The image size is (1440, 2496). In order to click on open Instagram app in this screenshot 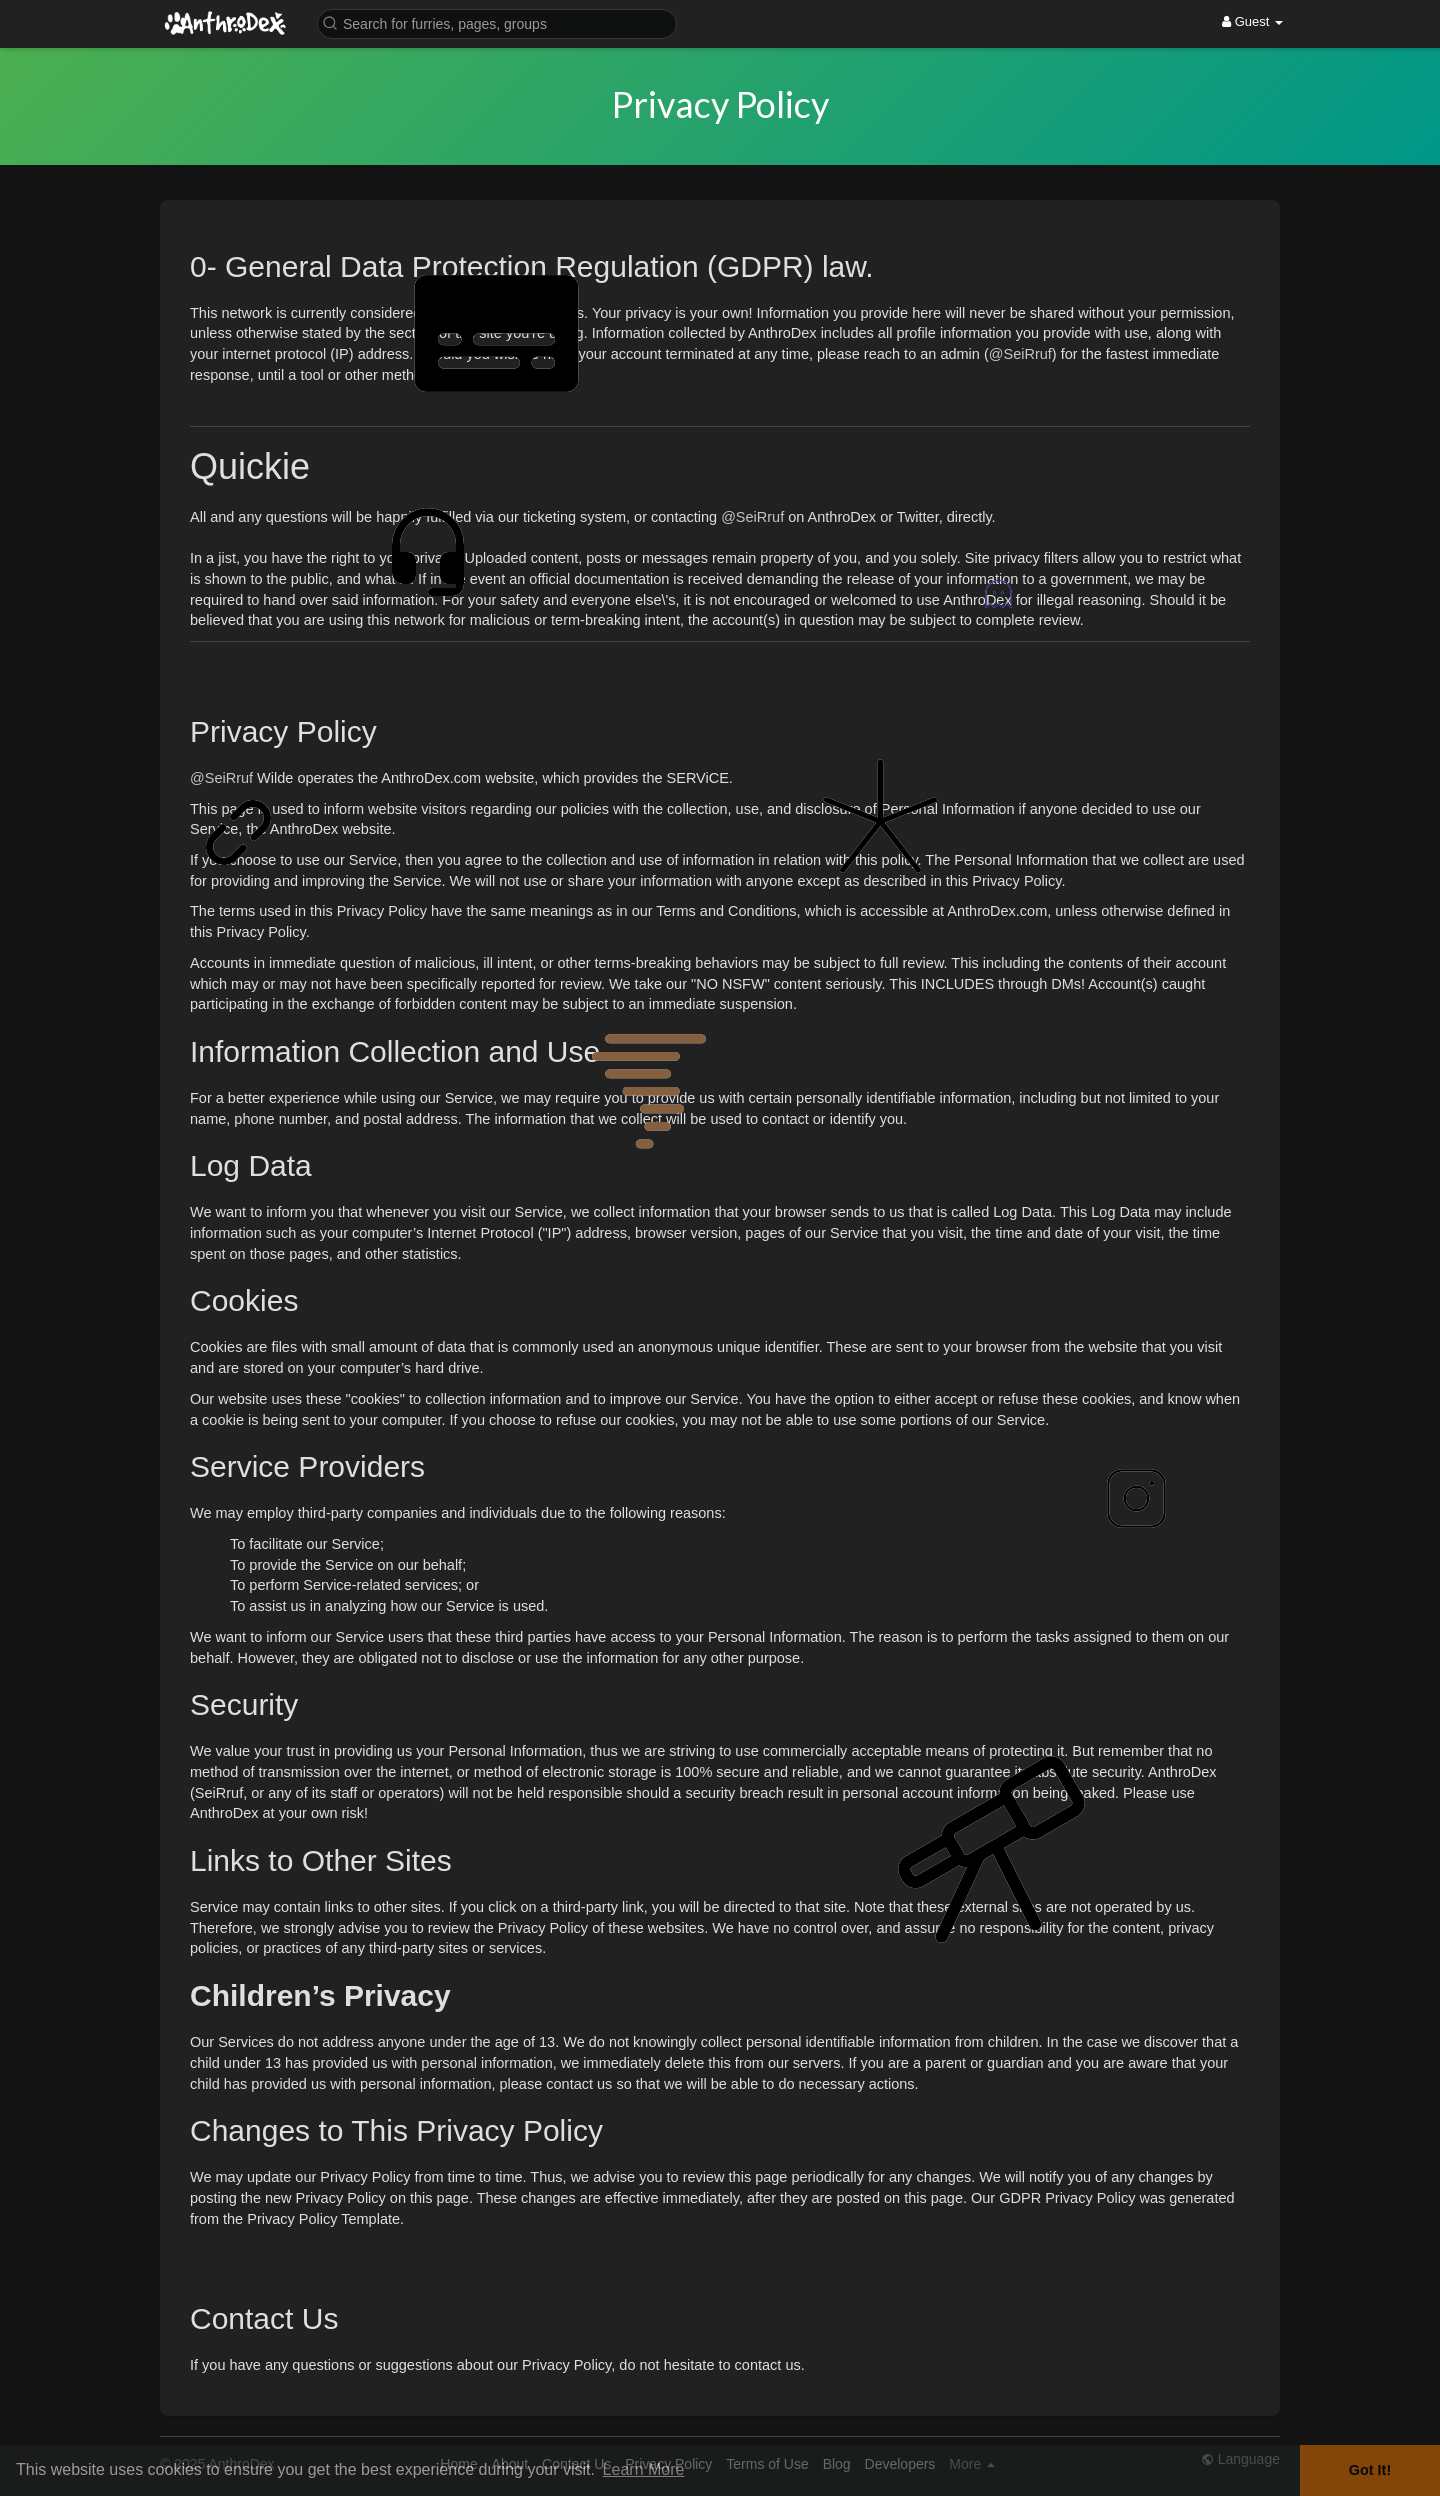, I will do `click(1136, 1498)`.